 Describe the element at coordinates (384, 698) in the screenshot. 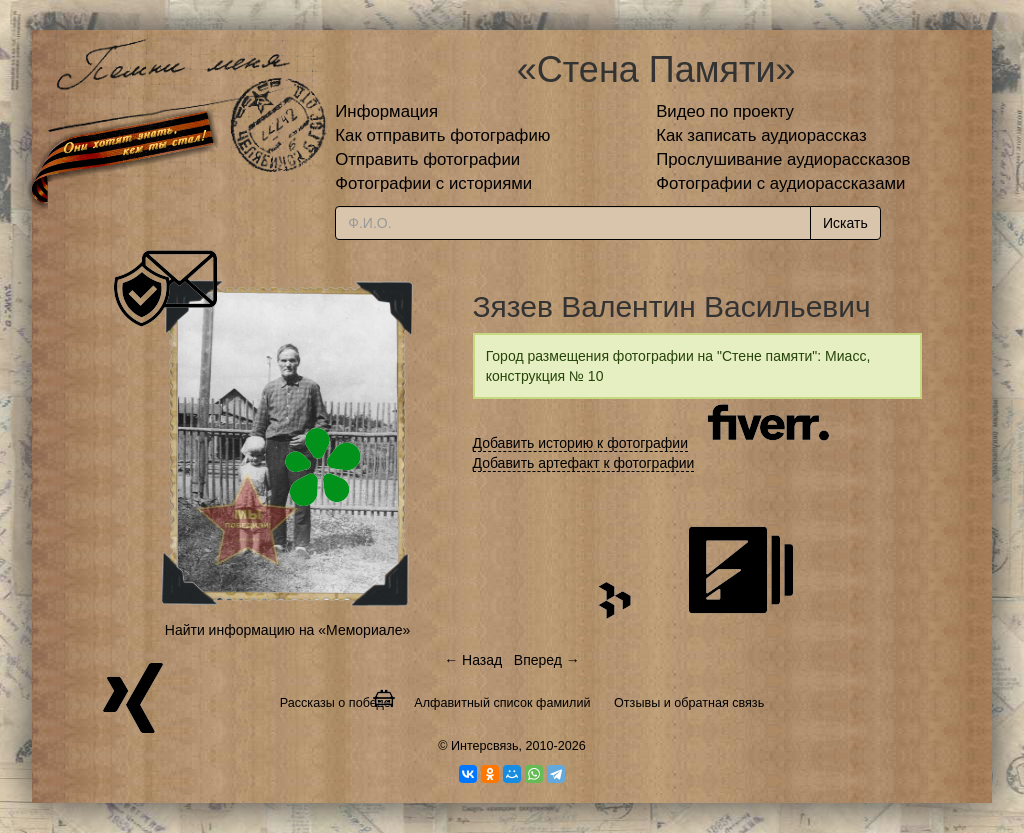

I see `locate nearby police stations` at that location.